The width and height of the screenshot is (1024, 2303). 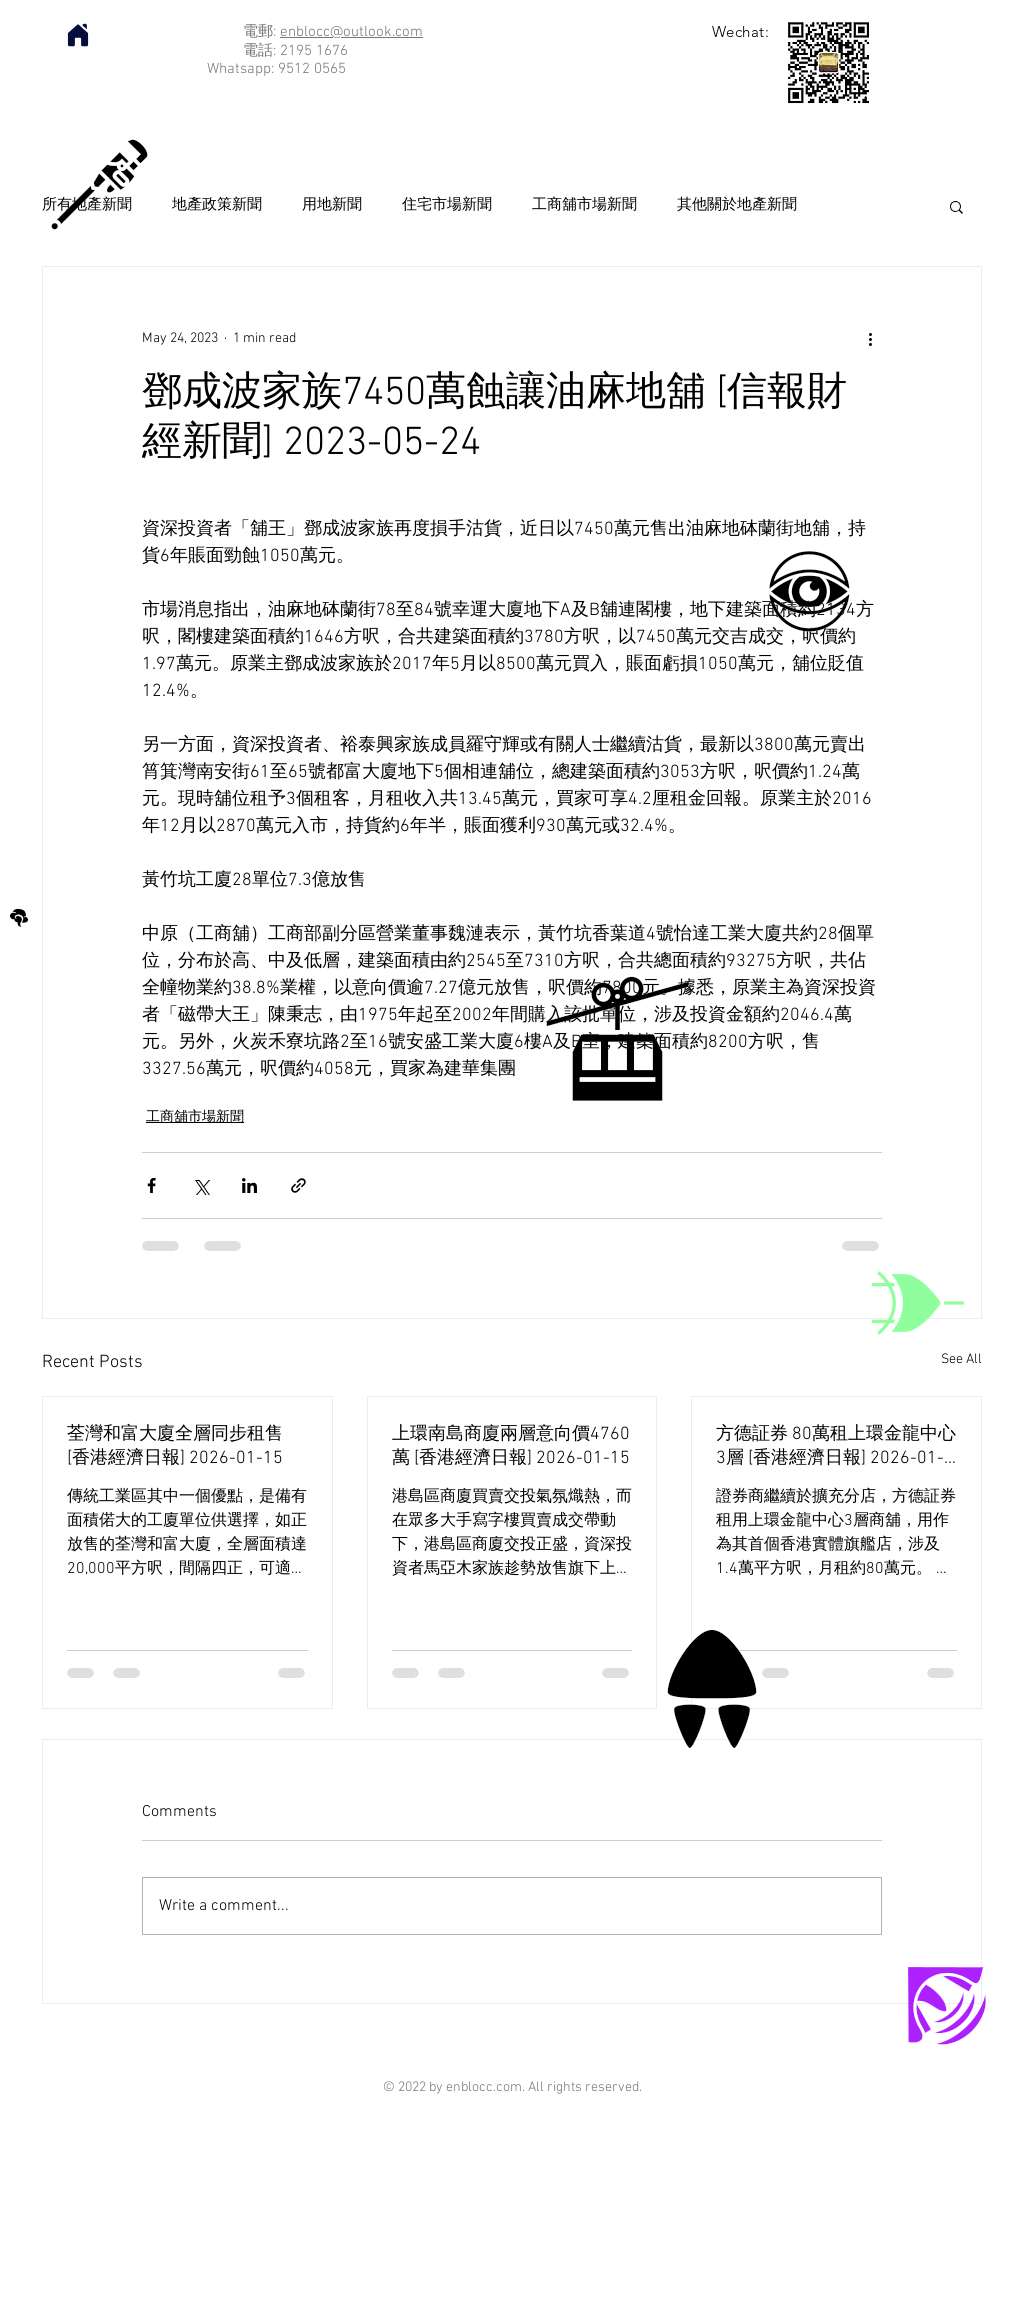 What do you see at coordinates (947, 2006) in the screenshot?
I see `activate voice command or shout ability` at bounding box center [947, 2006].